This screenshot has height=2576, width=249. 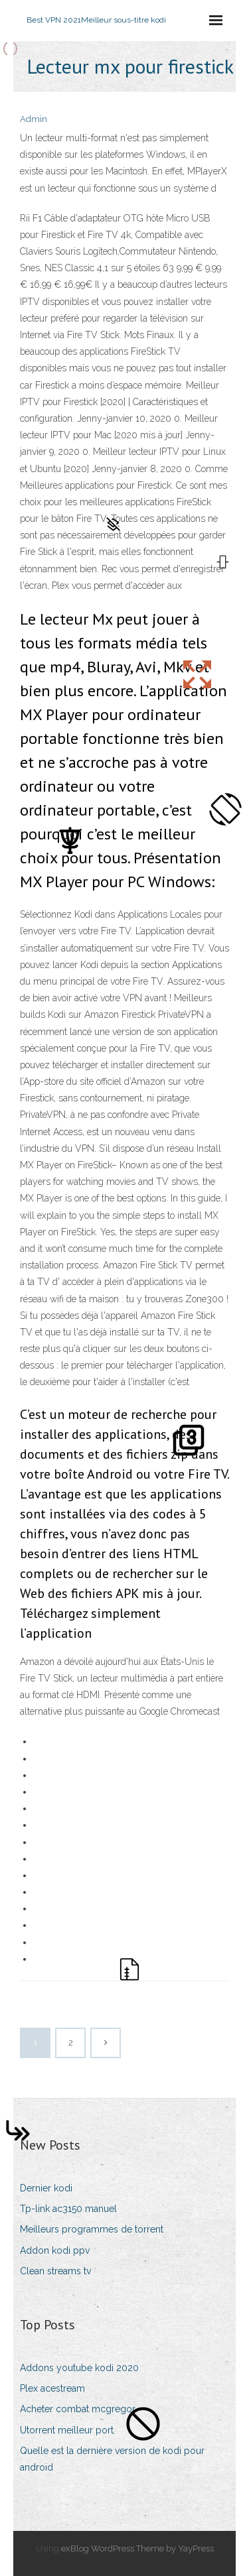 I want to click on center align object vertically, so click(x=222, y=562).